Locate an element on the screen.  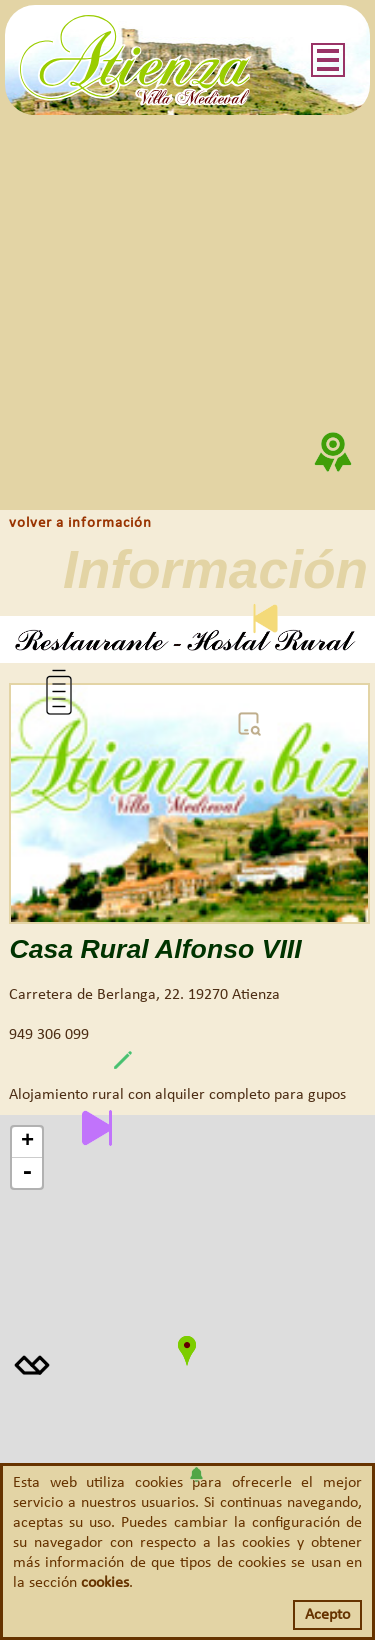
skip to the previous track is located at coordinates (265, 618).